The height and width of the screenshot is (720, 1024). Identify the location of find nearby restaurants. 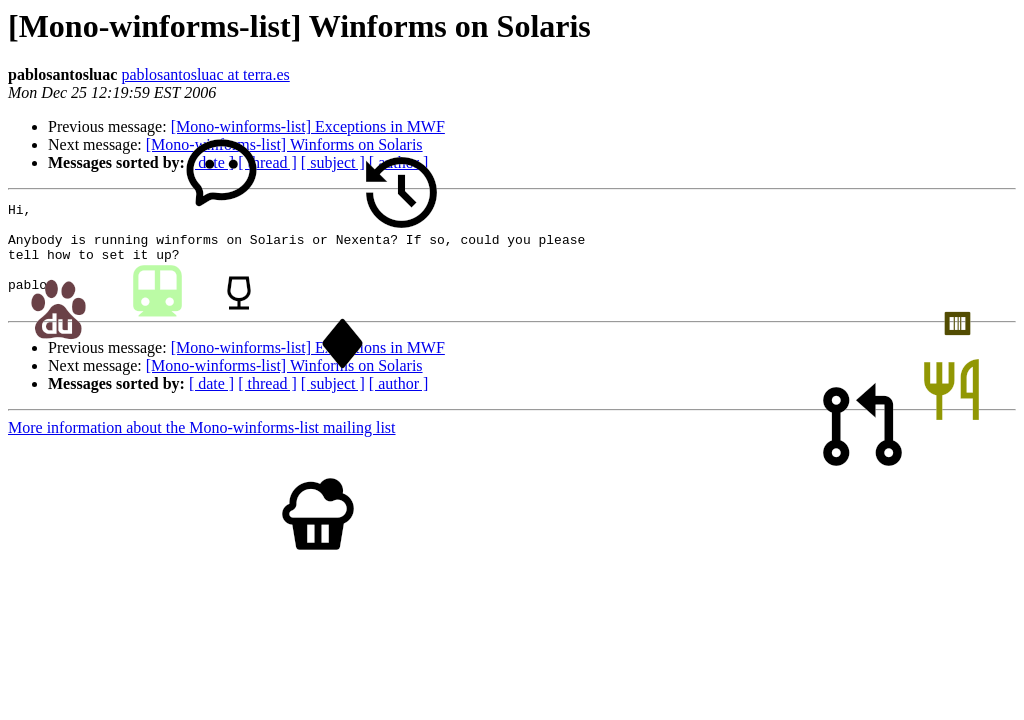
(951, 389).